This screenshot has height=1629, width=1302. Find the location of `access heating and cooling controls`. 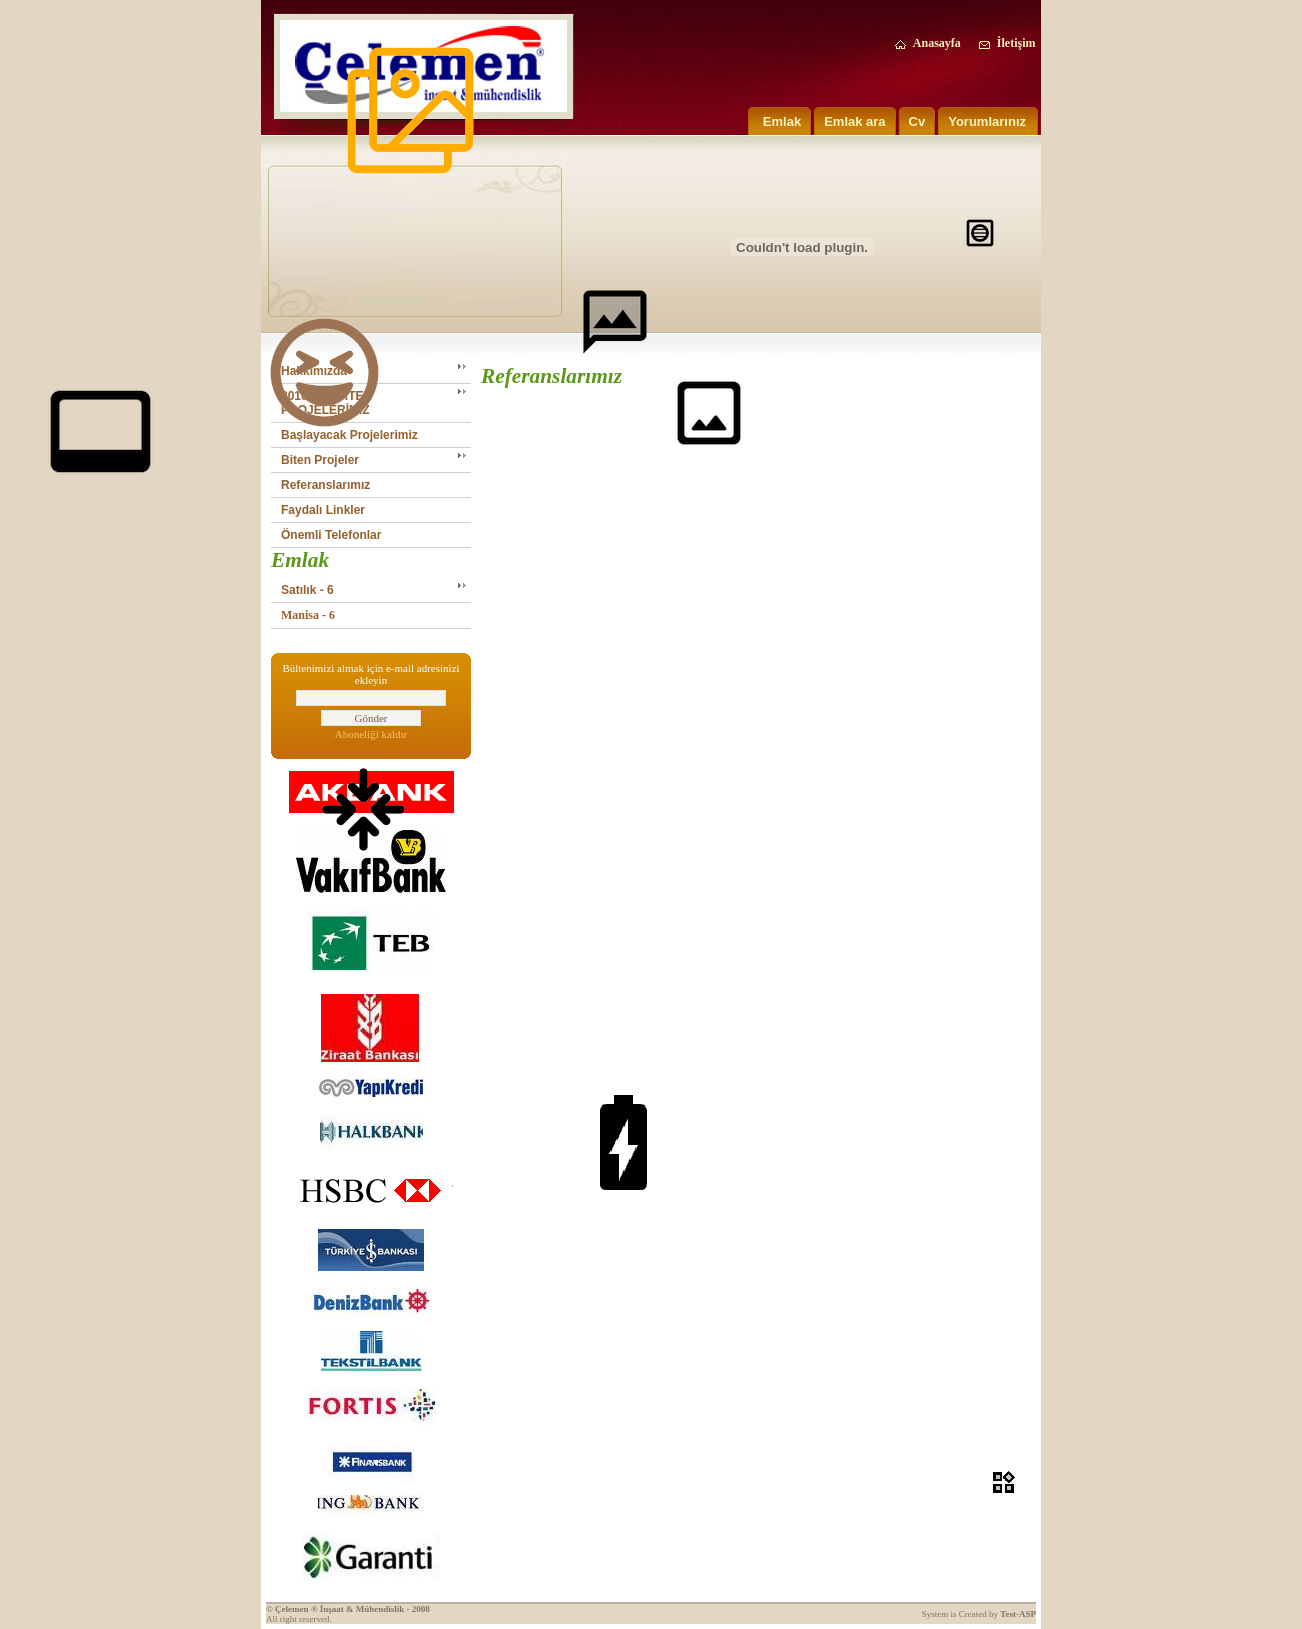

access heating and cooling controls is located at coordinates (980, 233).